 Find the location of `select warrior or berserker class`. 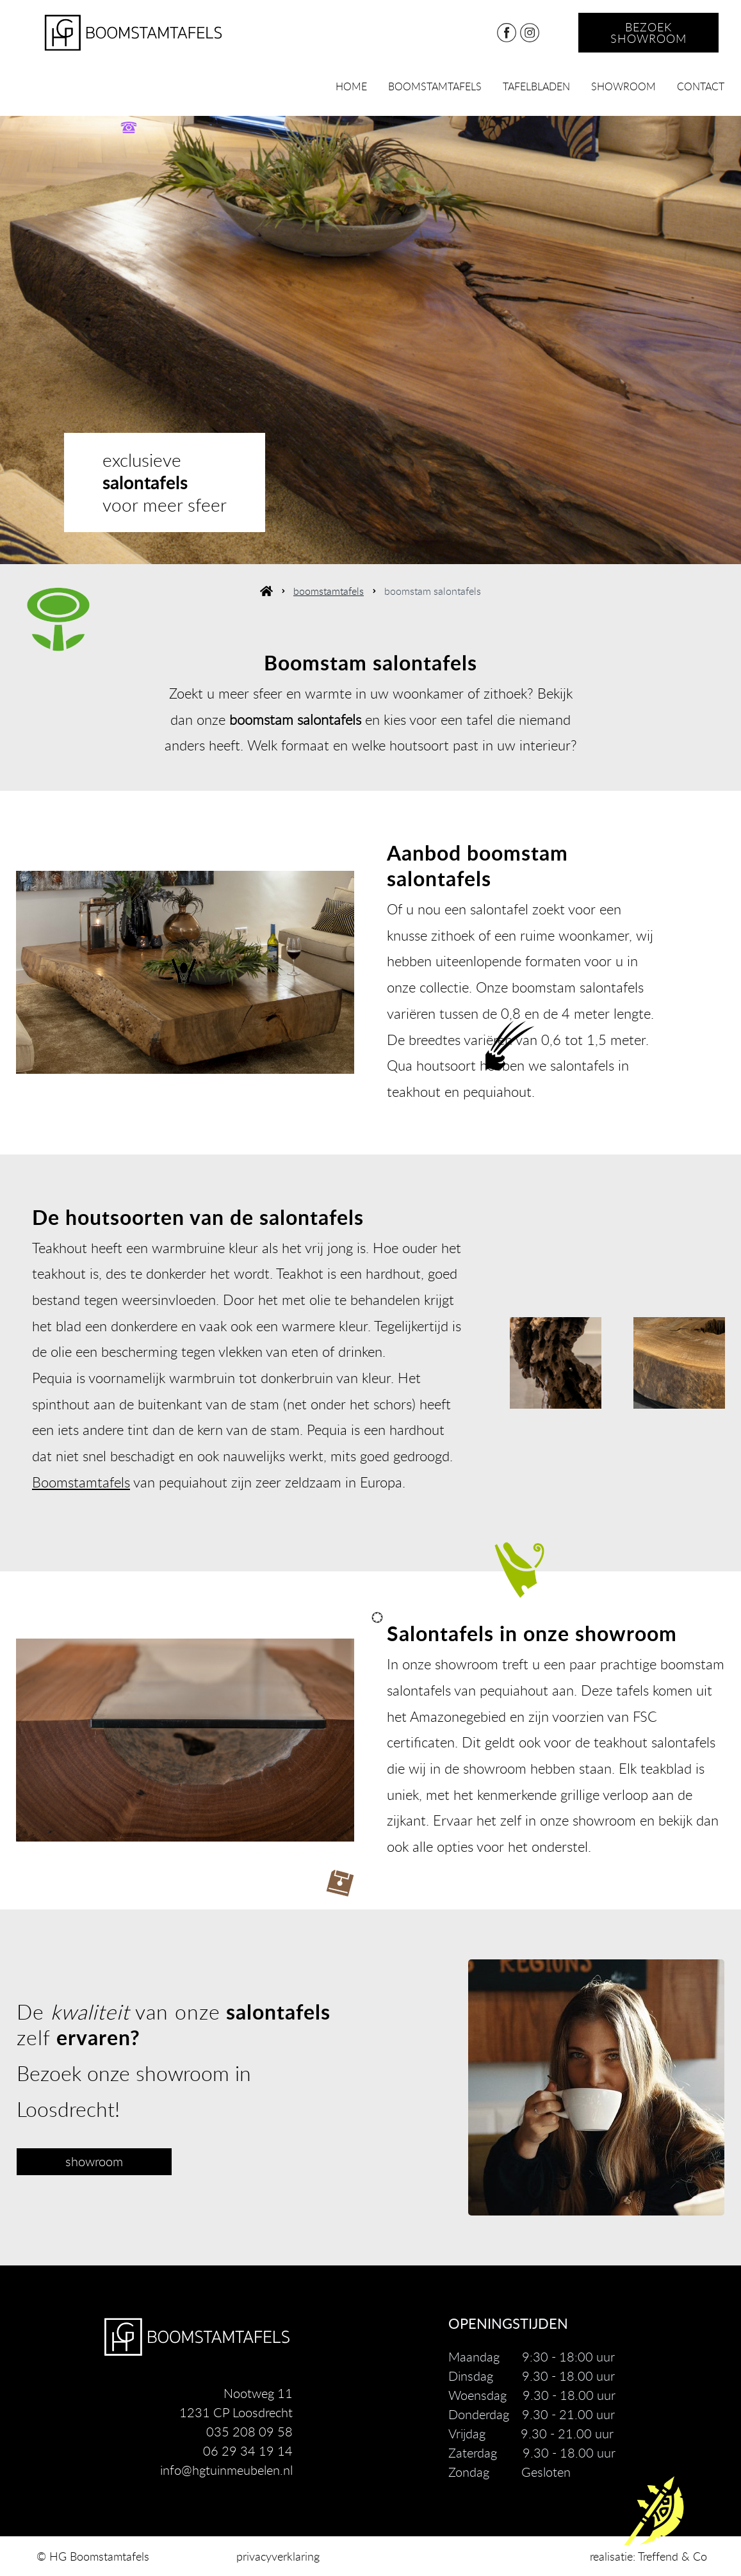

select warrior or berserker class is located at coordinates (652, 2511).